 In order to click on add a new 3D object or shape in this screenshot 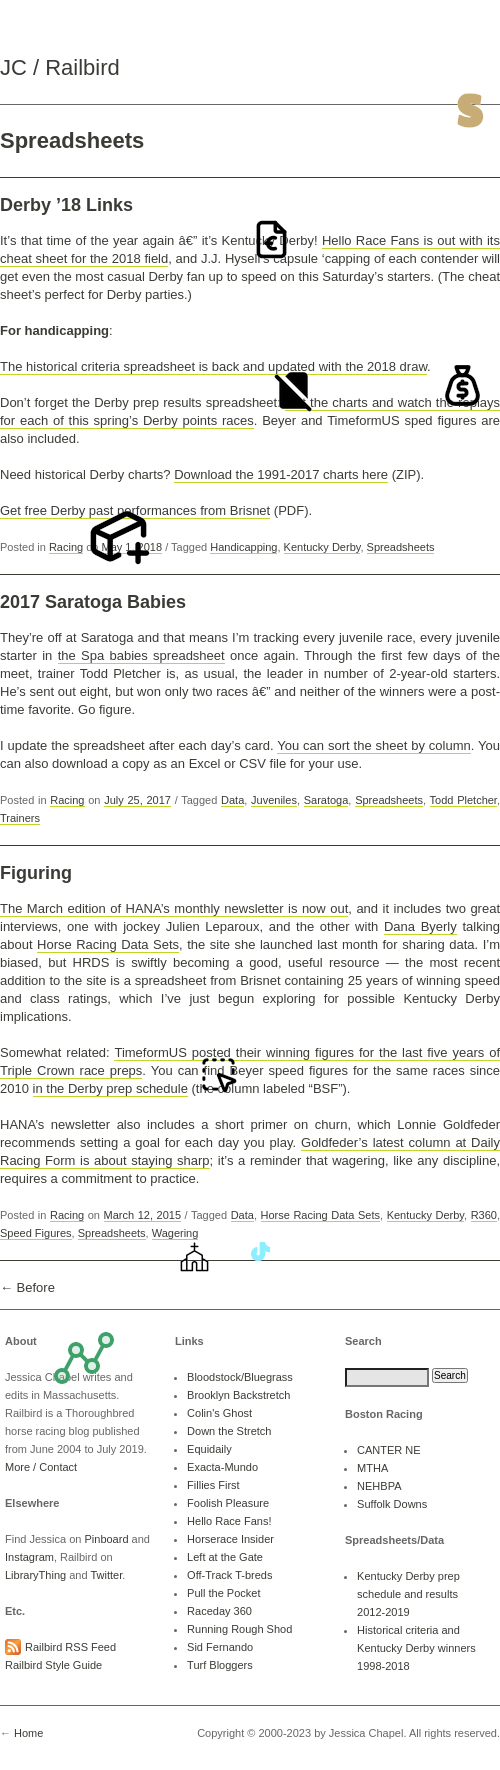, I will do `click(118, 533)`.